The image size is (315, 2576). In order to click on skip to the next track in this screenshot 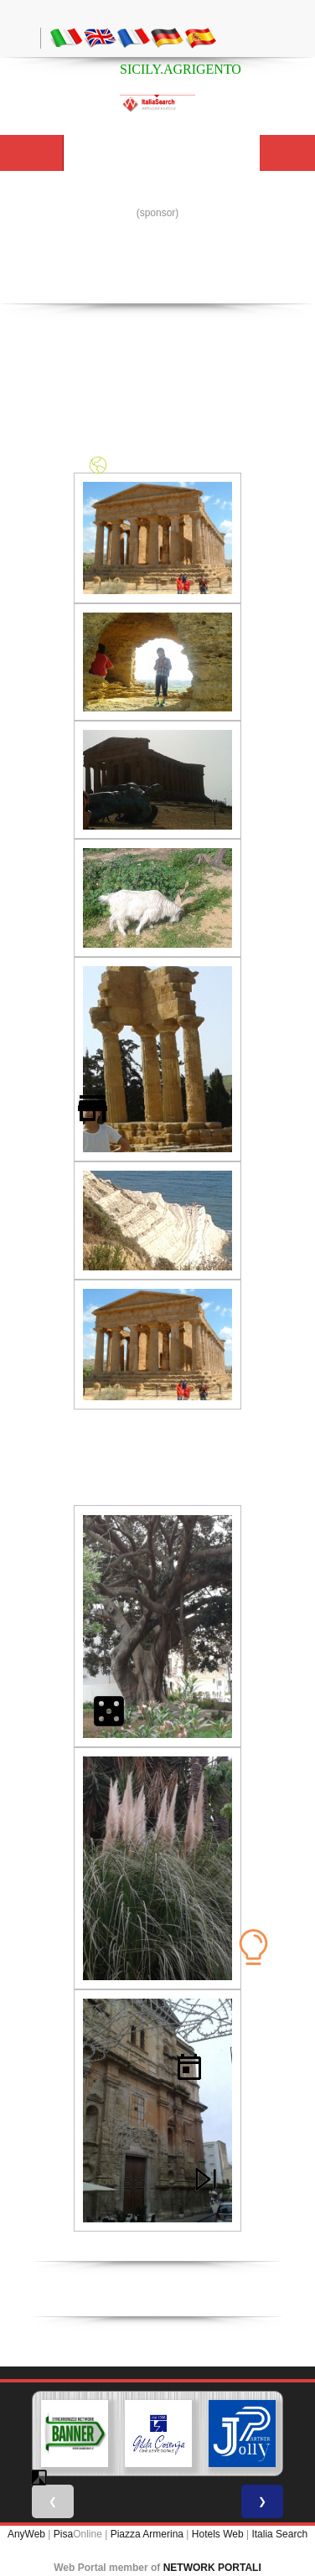, I will do `click(205, 2179)`.